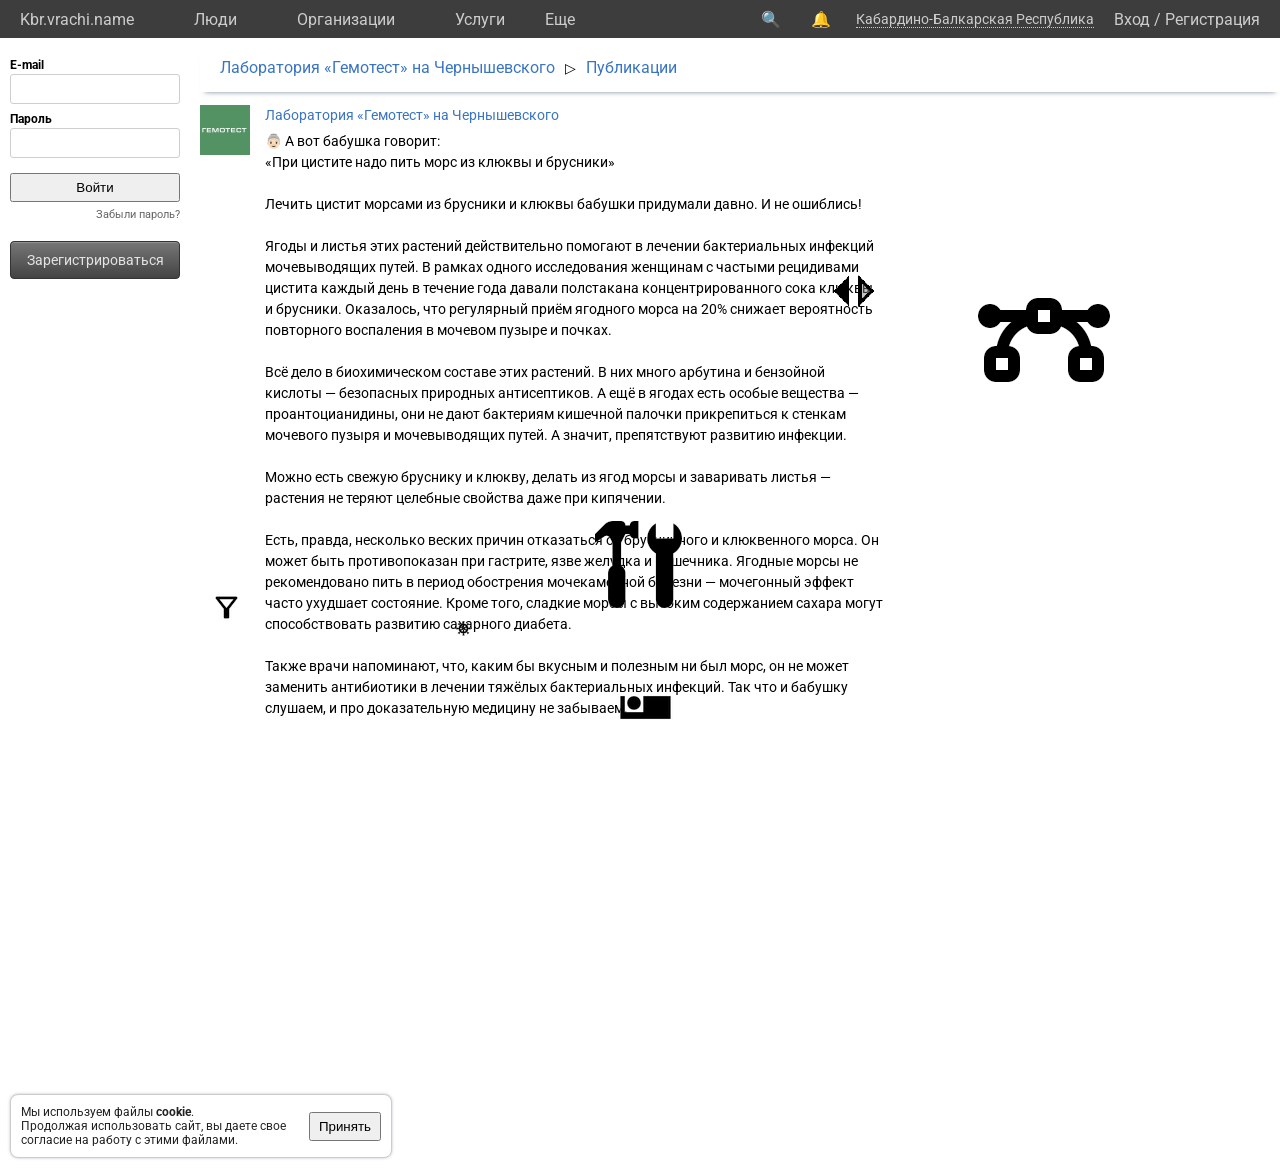 This screenshot has height=1168, width=1280. What do you see at coordinates (463, 628) in the screenshot?
I see `view coronavirus or COVID-19 related information` at bounding box center [463, 628].